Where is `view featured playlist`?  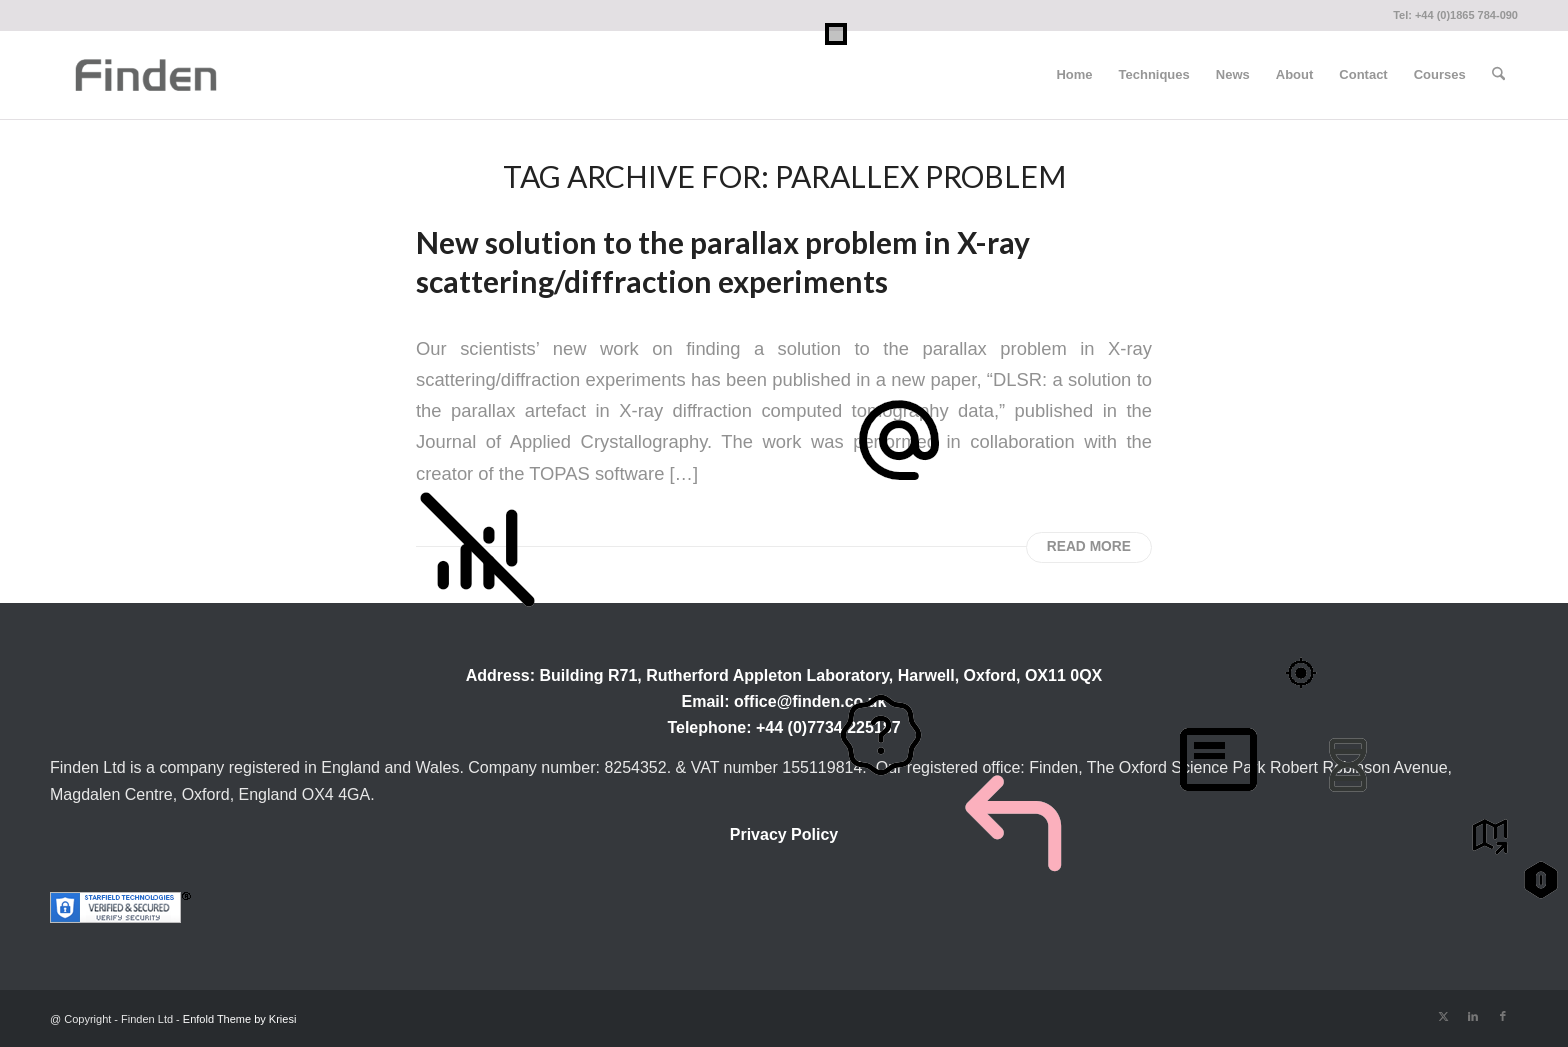 view featured playlist is located at coordinates (1218, 759).